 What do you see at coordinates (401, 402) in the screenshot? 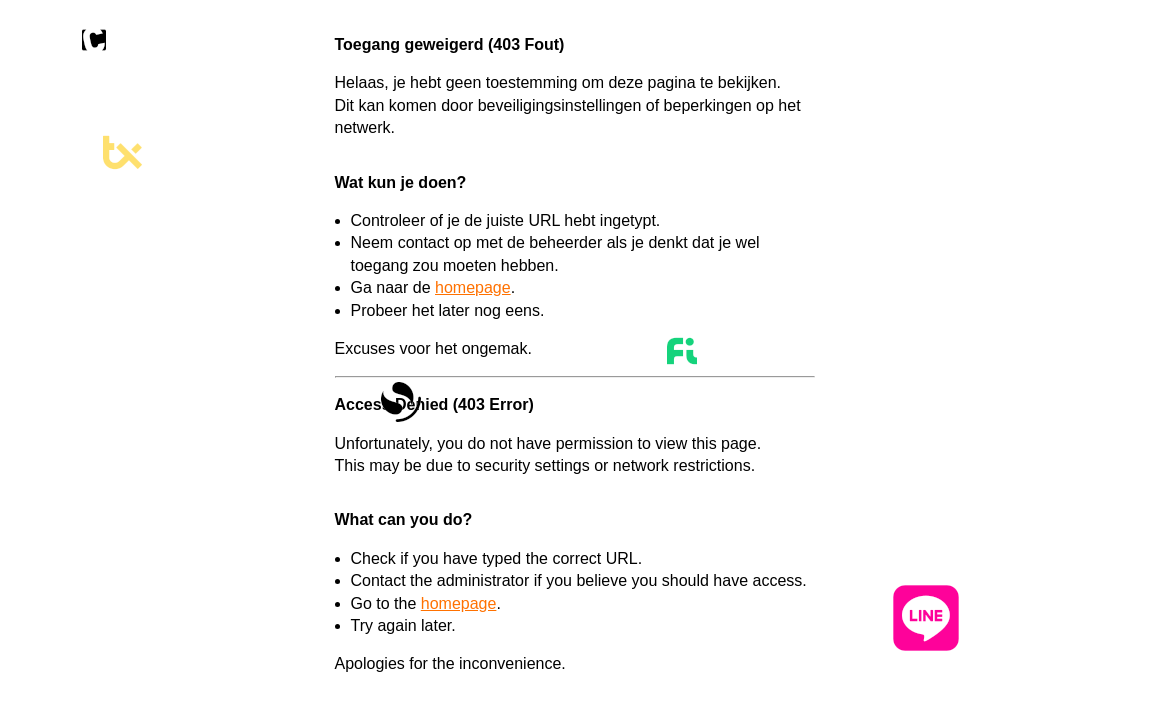
I see `opensearch branding or product logo` at bounding box center [401, 402].